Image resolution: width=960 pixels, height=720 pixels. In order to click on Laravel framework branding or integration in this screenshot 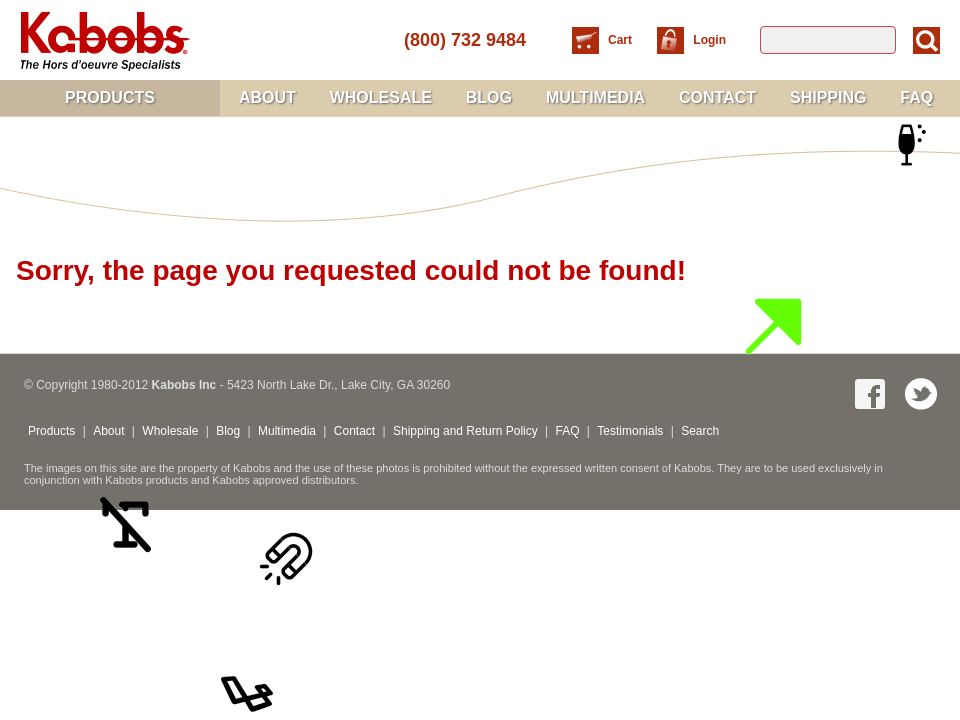, I will do `click(247, 694)`.